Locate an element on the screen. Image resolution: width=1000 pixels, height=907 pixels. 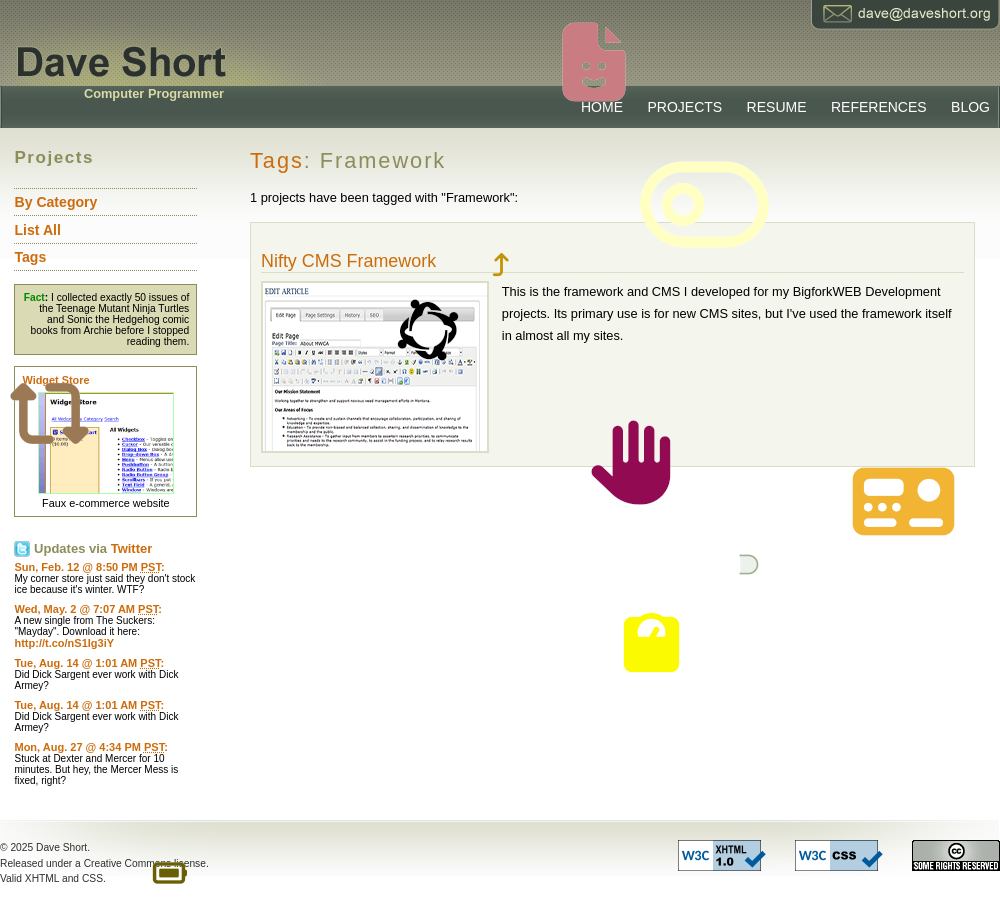
indicates a proper superset relationship in mathematical notation is located at coordinates (747, 564).